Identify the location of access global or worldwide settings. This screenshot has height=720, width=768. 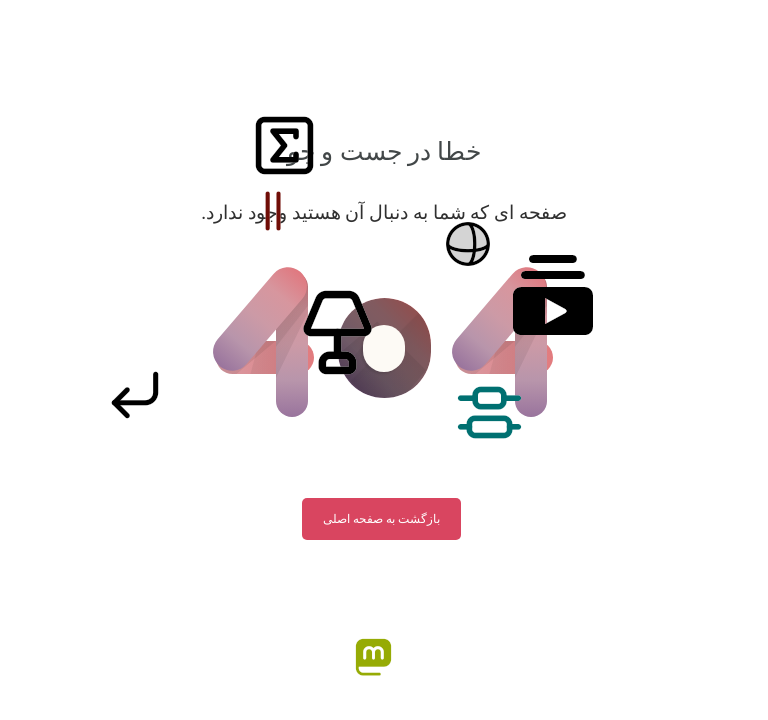
(468, 244).